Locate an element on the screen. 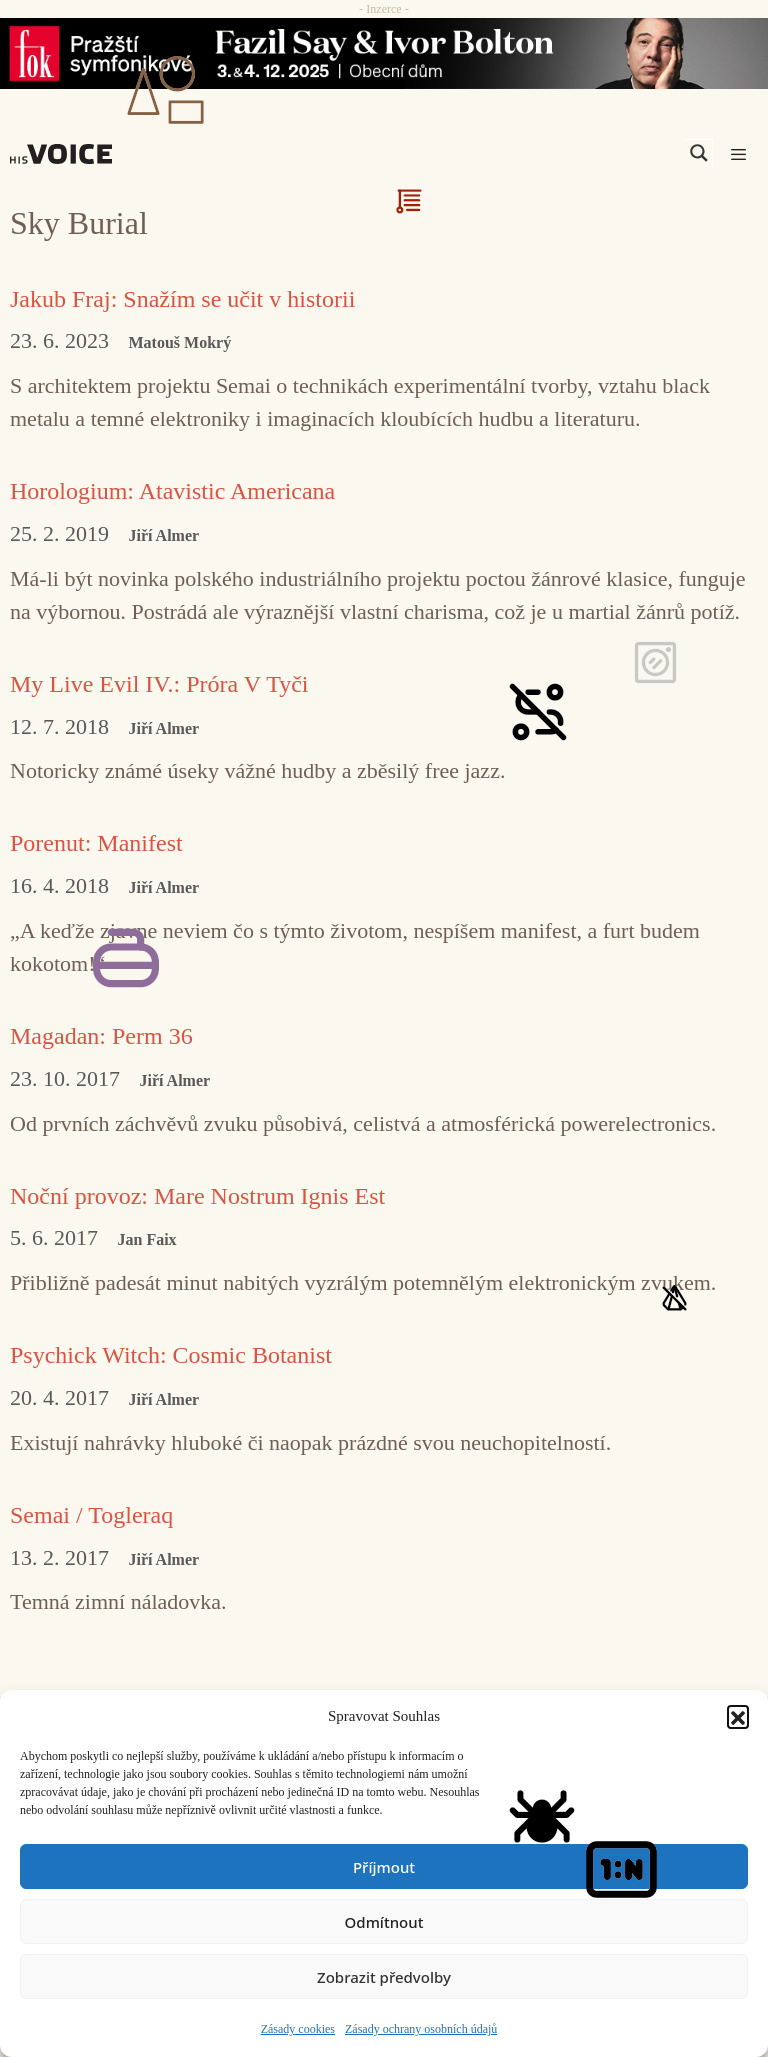 The width and height of the screenshot is (768, 2057). disable route navigation is located at coordinates (538, 712).